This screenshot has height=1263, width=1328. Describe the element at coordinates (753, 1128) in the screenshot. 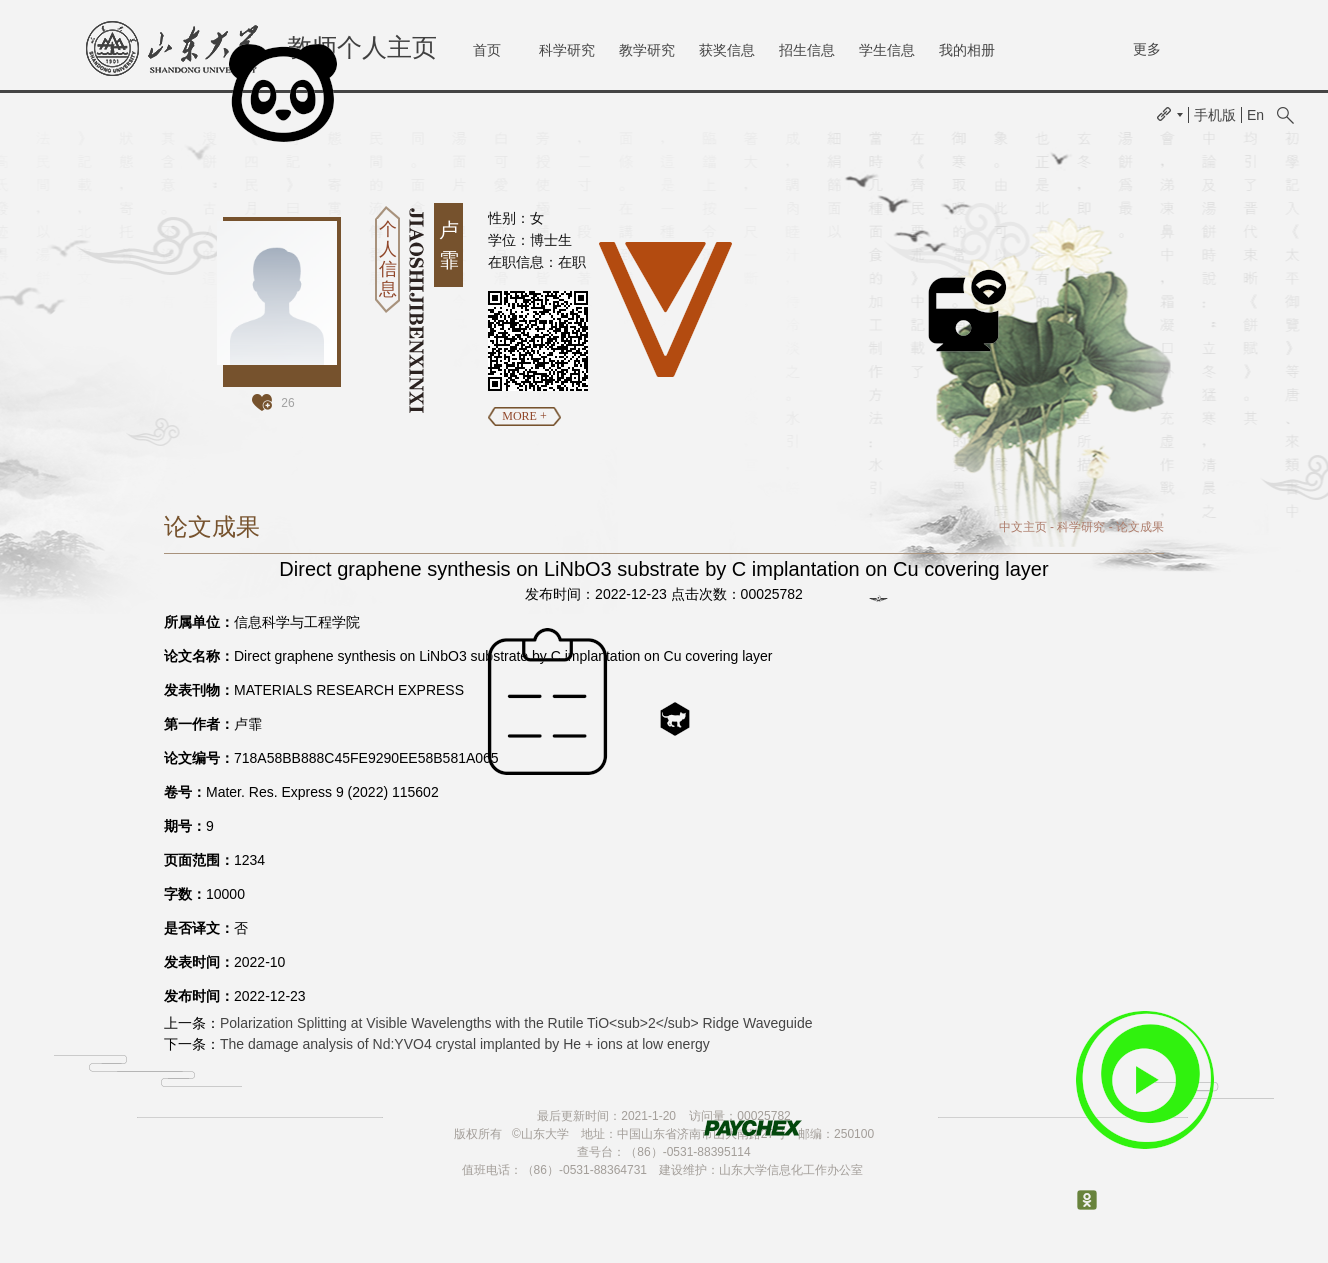

I see `access Paychex payroll services` at that location.